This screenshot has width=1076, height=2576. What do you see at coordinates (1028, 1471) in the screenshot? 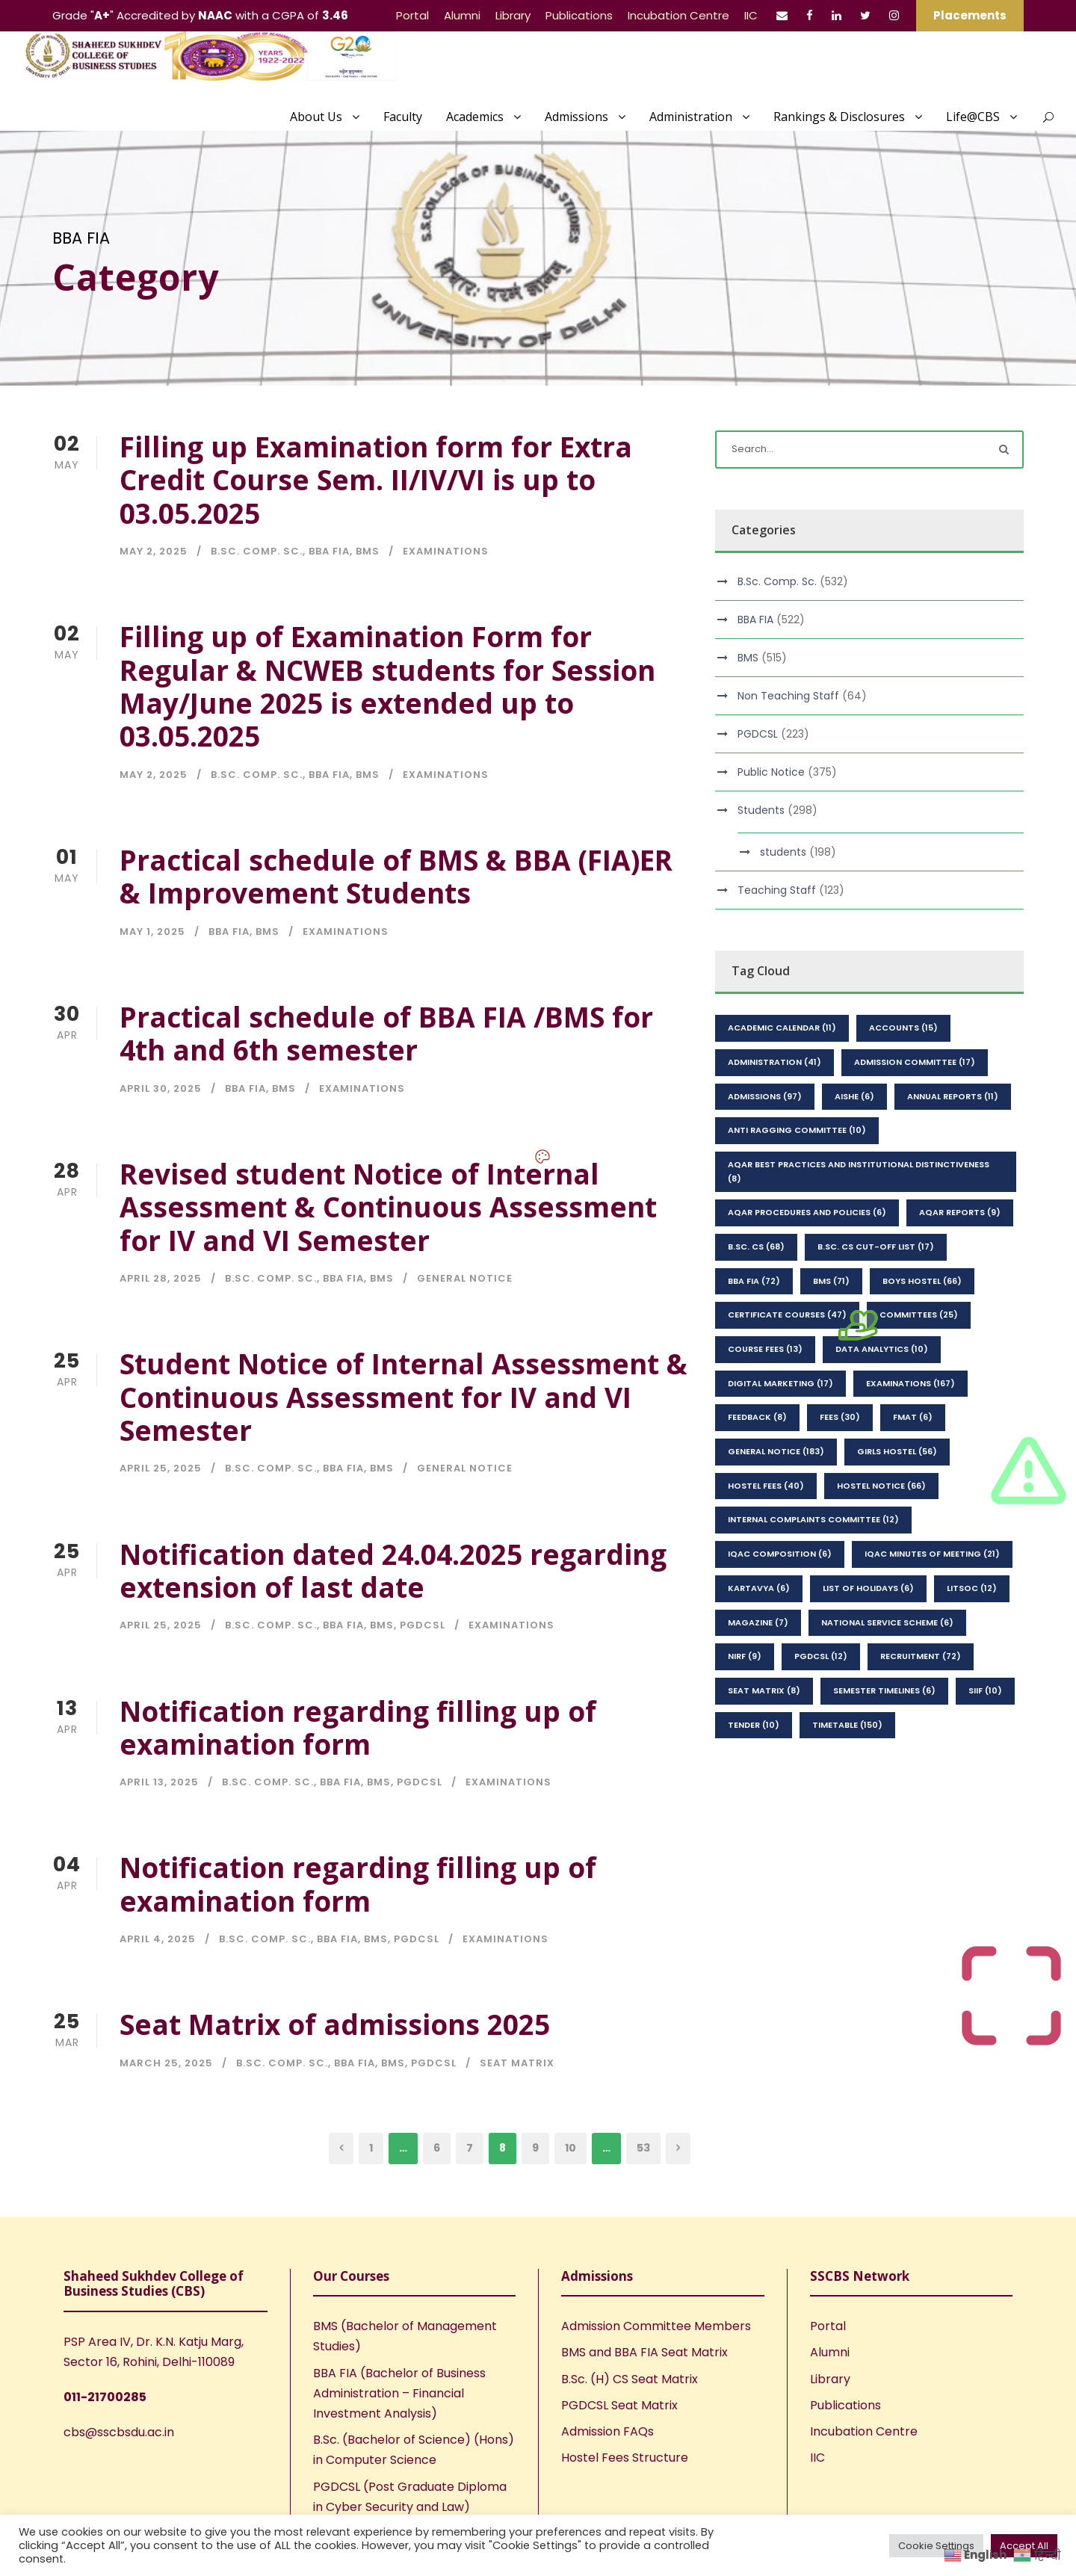
I see `indicates a warning or alert status` at bounding box center [1028, 1471].